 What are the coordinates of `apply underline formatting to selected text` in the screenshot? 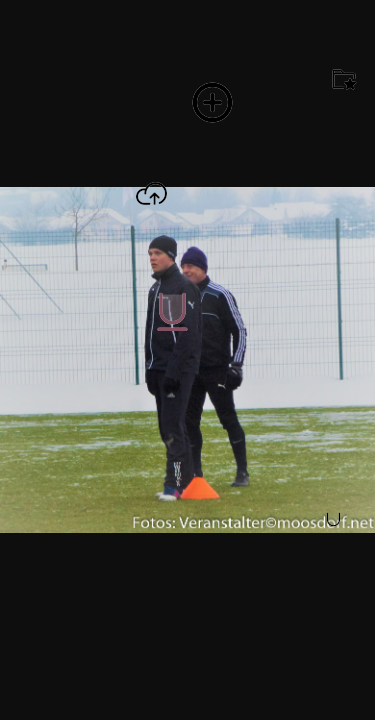 It's located at (172, 309).